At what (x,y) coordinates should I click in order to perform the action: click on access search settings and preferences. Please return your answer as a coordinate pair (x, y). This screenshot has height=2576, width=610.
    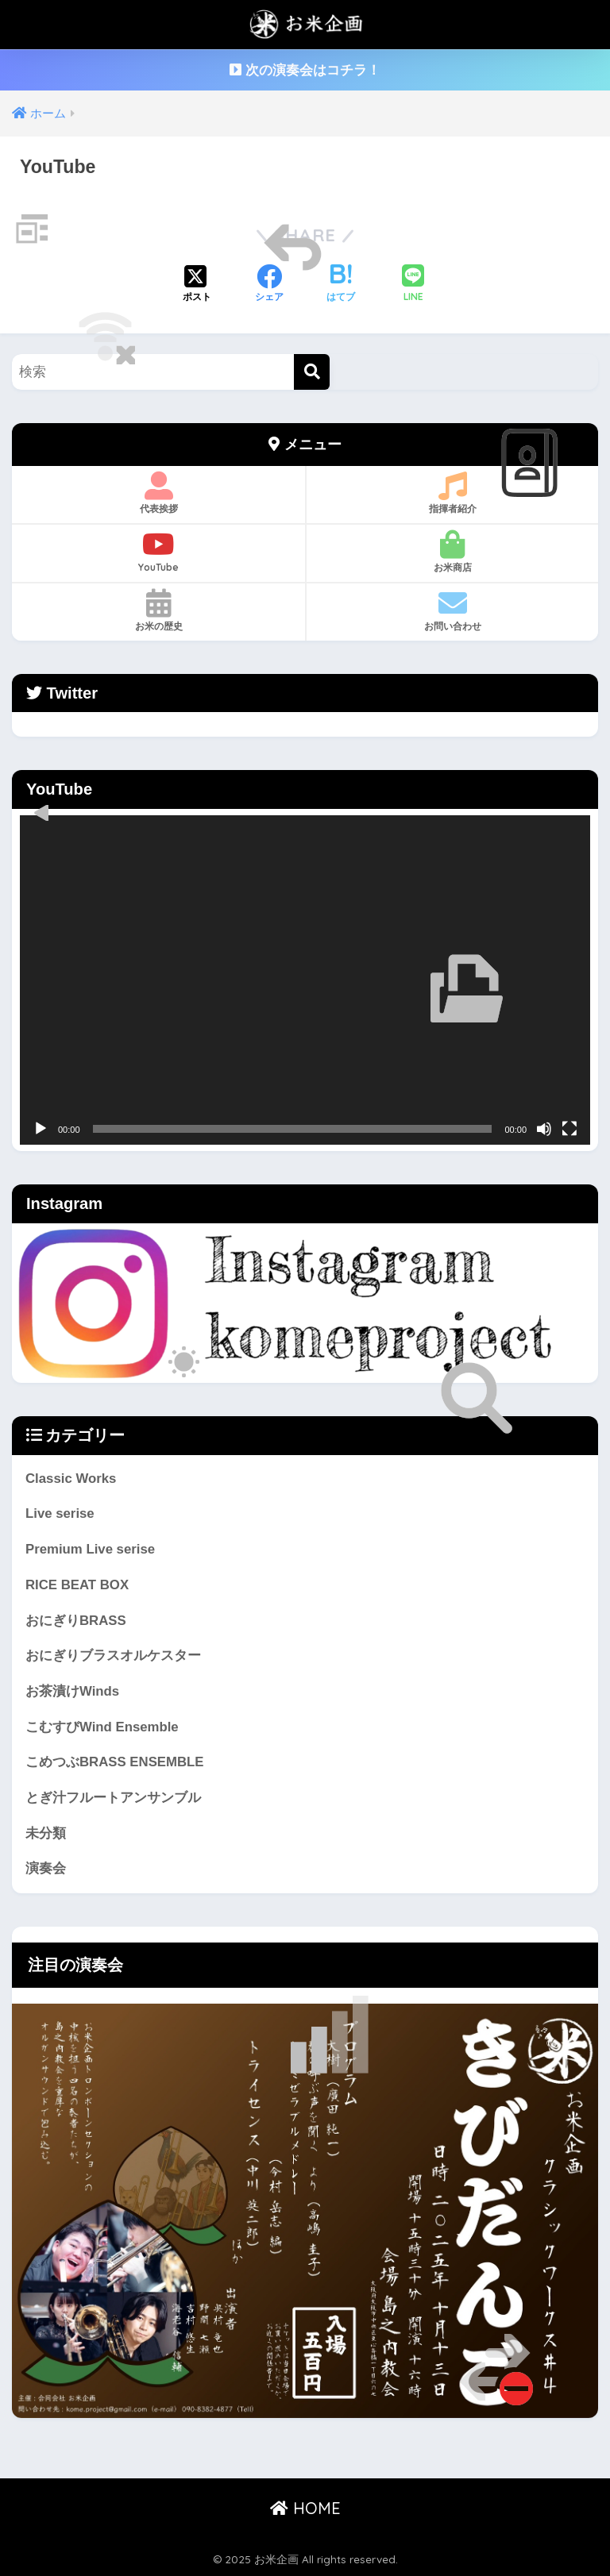
    Looking at the image, I should click on (477, 1398).